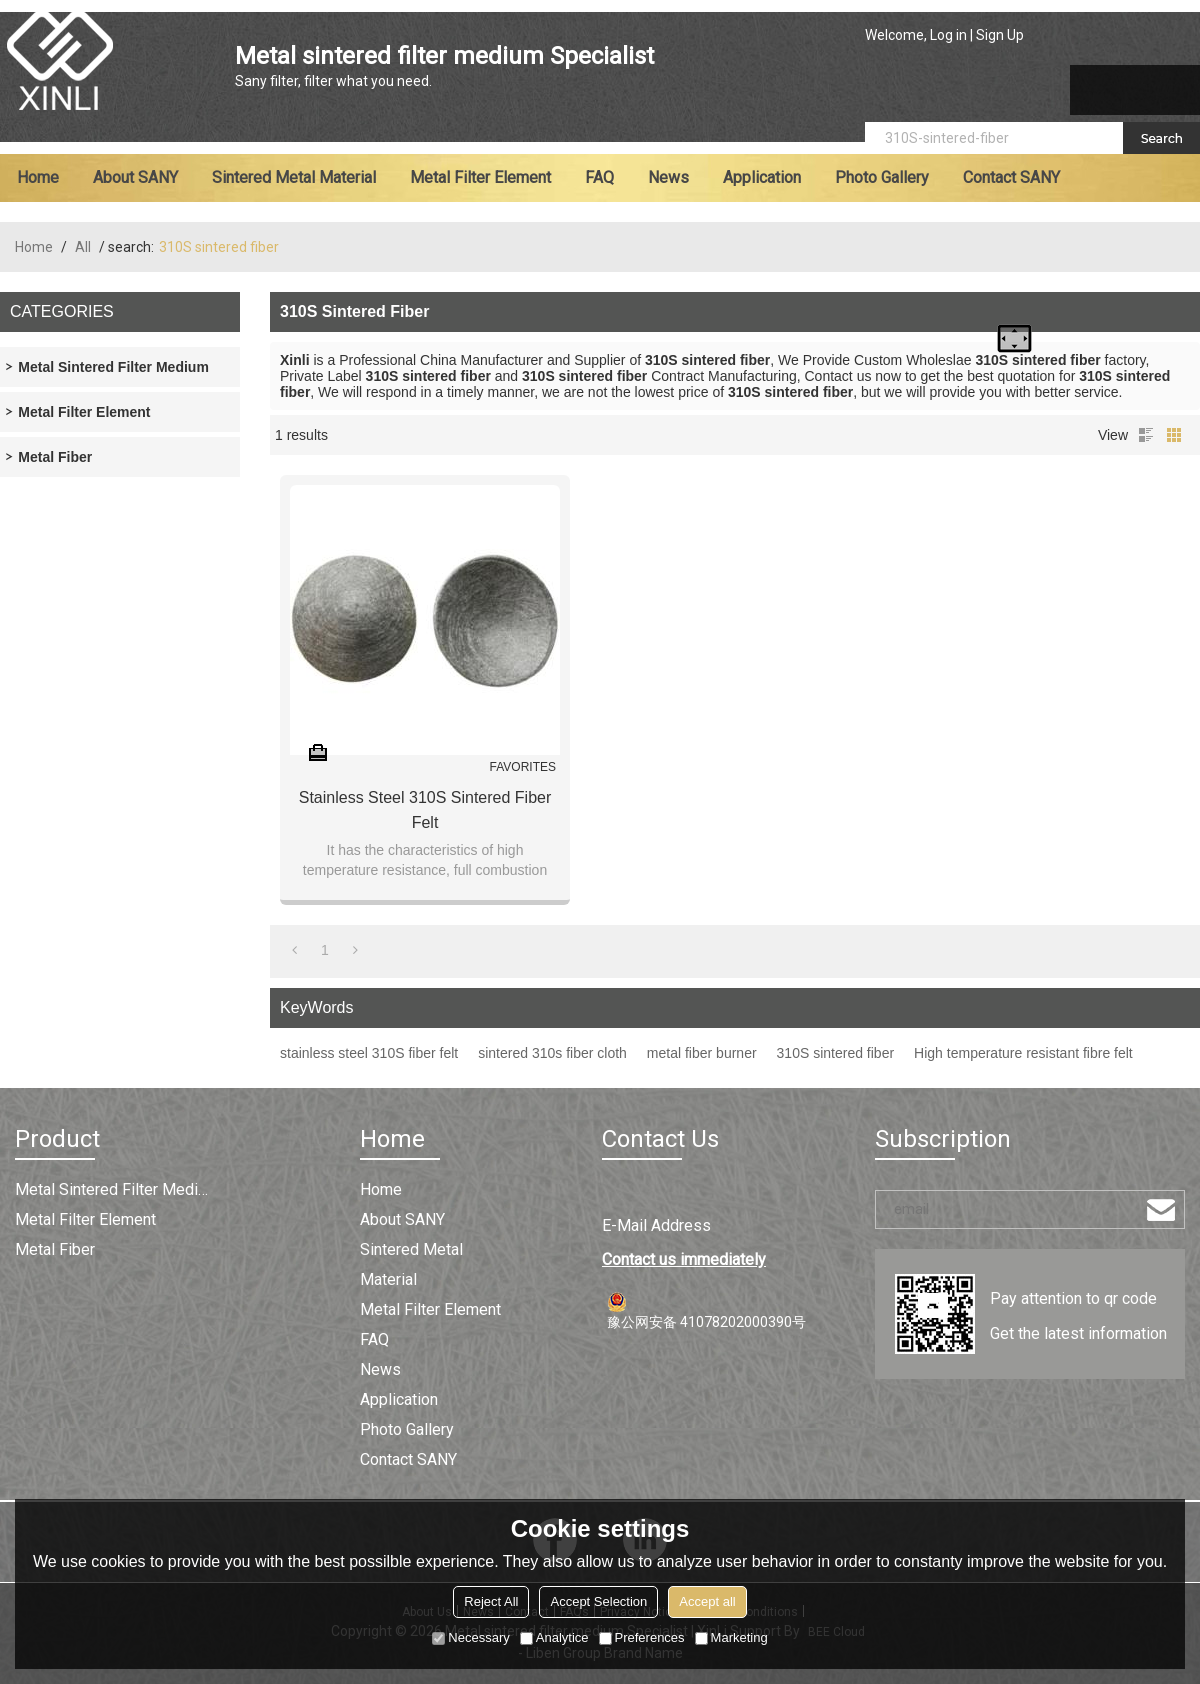 The image size is (1200, 1684). What do you see at coordinates (1014, 338) in the screenshot?
I see `adjust display overscan settings` at bounding box center [1014, 338].